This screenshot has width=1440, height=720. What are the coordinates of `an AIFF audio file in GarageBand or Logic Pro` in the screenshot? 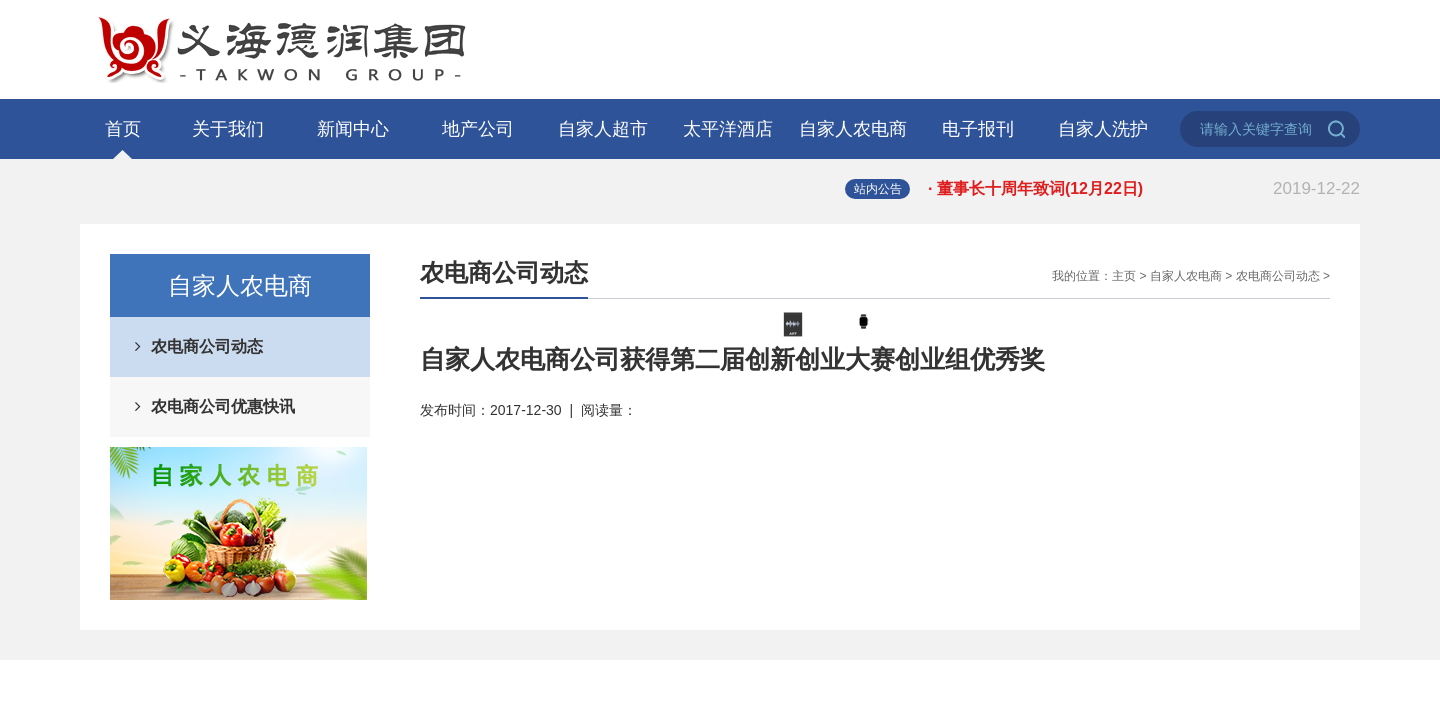 It's located at (793, 325).